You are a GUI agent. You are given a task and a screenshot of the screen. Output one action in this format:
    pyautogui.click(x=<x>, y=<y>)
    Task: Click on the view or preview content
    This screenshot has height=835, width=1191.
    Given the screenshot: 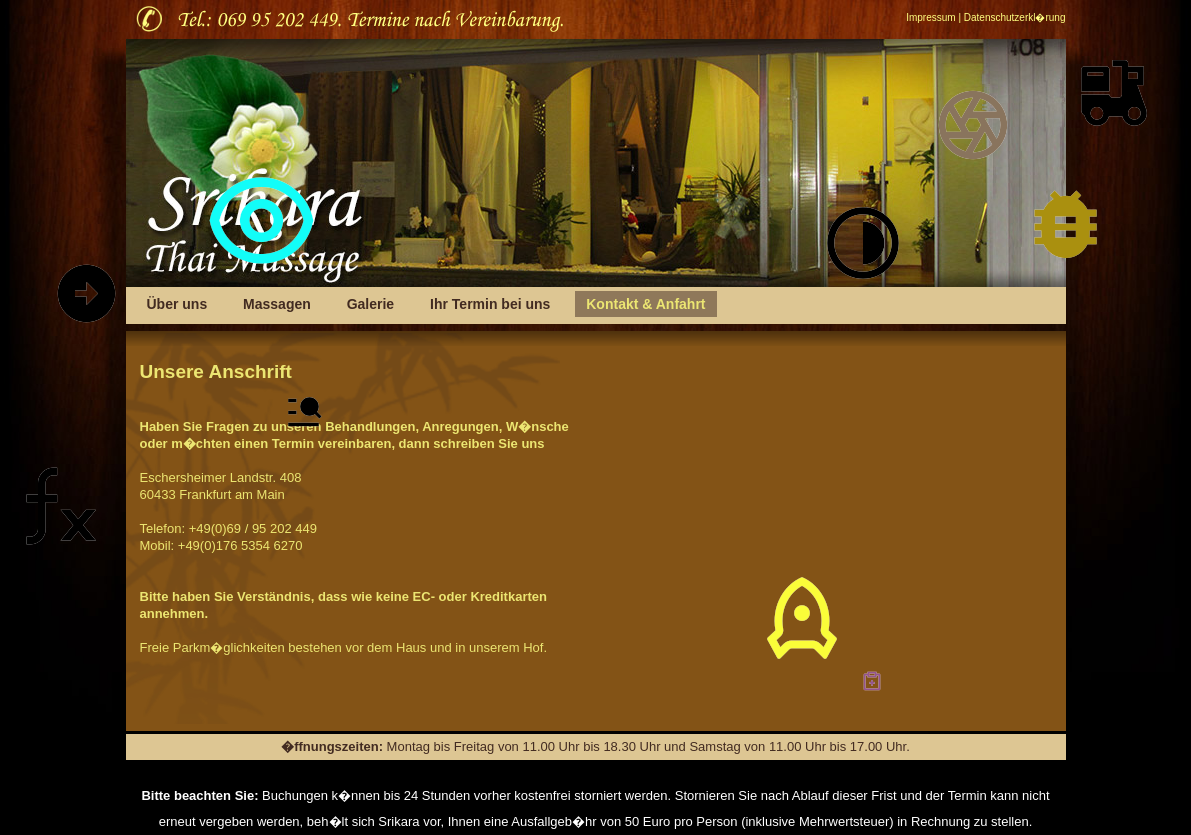 What is the action you would take?
    pyautogui.click(x=261, y=220)
    